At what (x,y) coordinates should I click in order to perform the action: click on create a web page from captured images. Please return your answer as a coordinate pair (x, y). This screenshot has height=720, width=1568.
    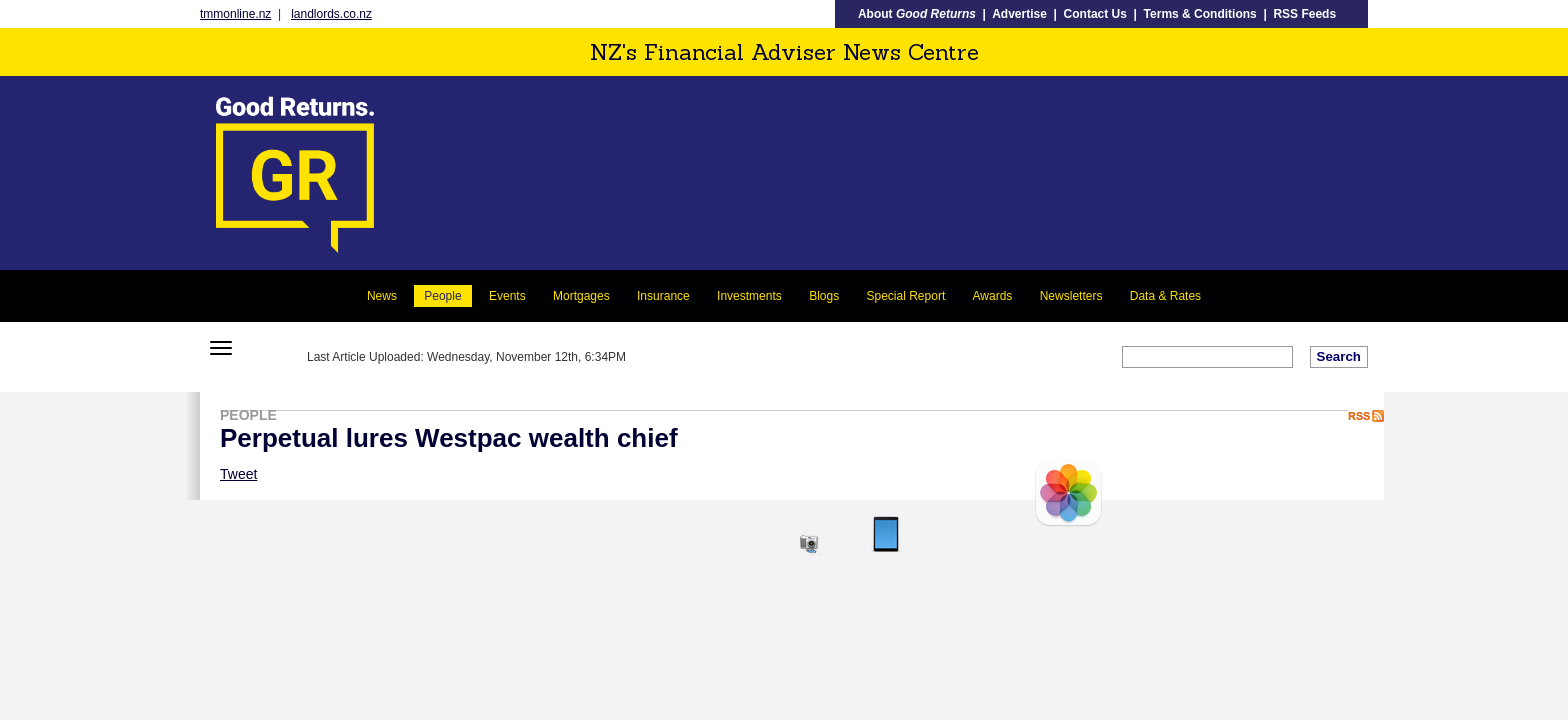
    Looking at the image, I should click on (809, 545).